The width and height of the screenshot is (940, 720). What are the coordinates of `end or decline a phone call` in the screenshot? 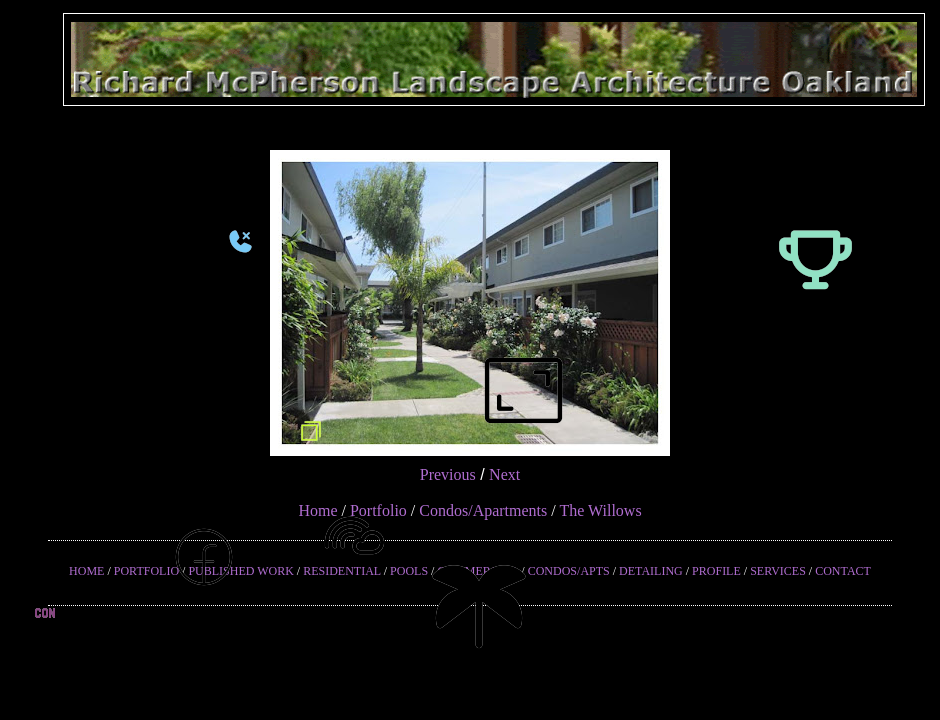 It's located at (241, 241).